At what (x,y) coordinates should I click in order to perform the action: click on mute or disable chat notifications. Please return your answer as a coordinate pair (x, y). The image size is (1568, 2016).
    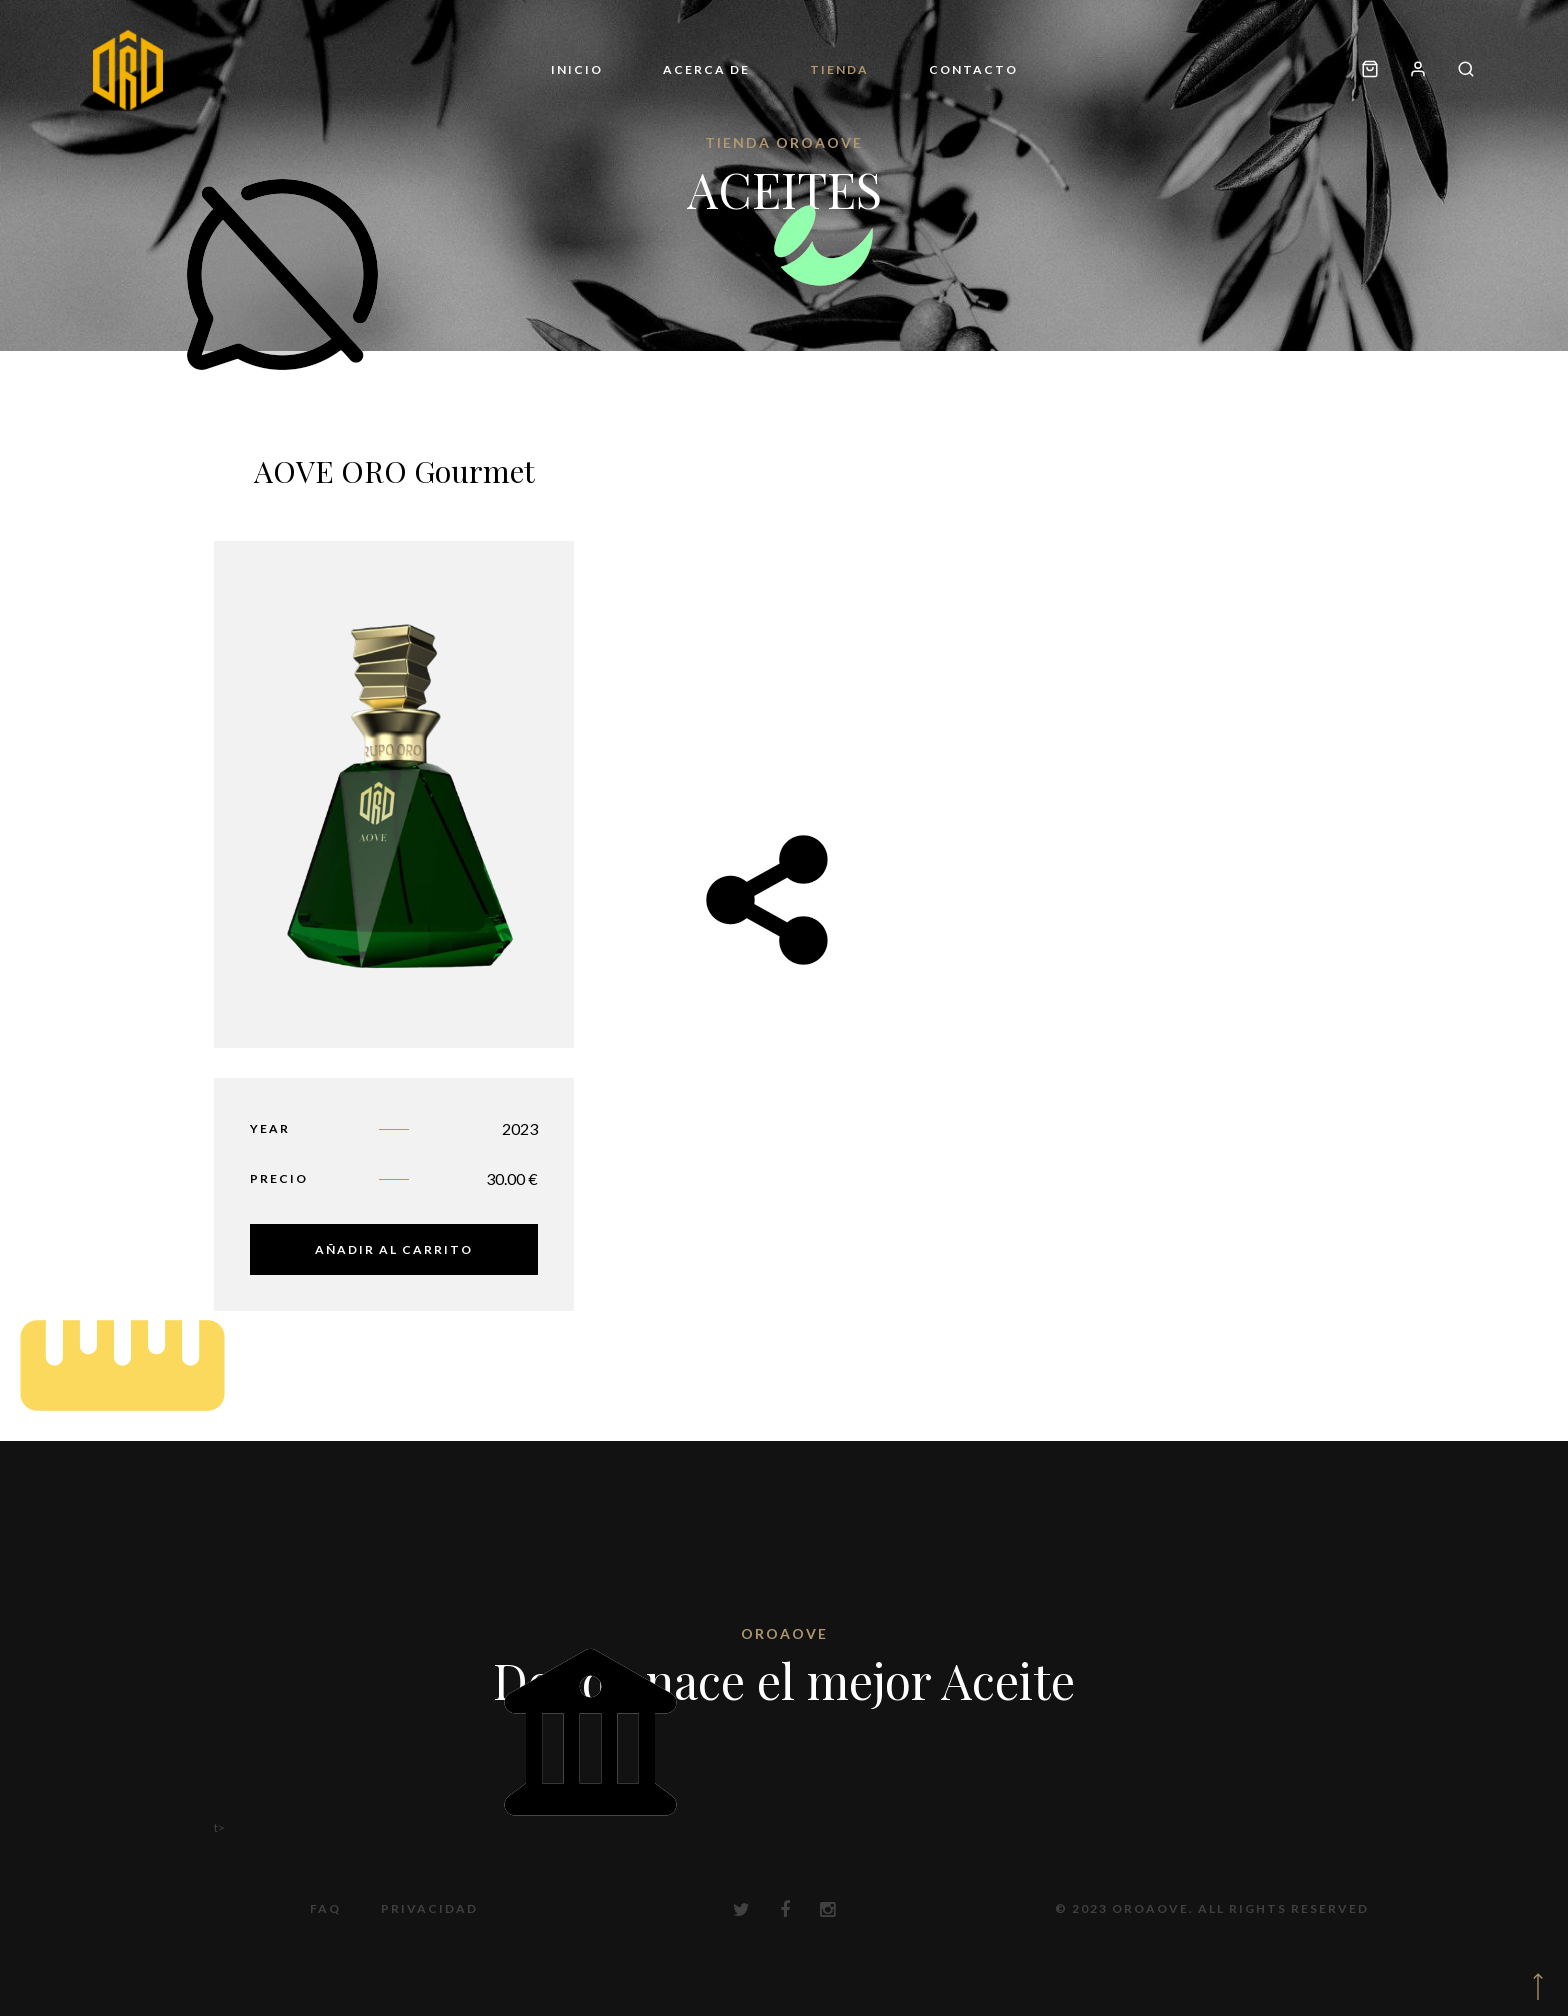
    Looking at the image, I should click on (282, 274).